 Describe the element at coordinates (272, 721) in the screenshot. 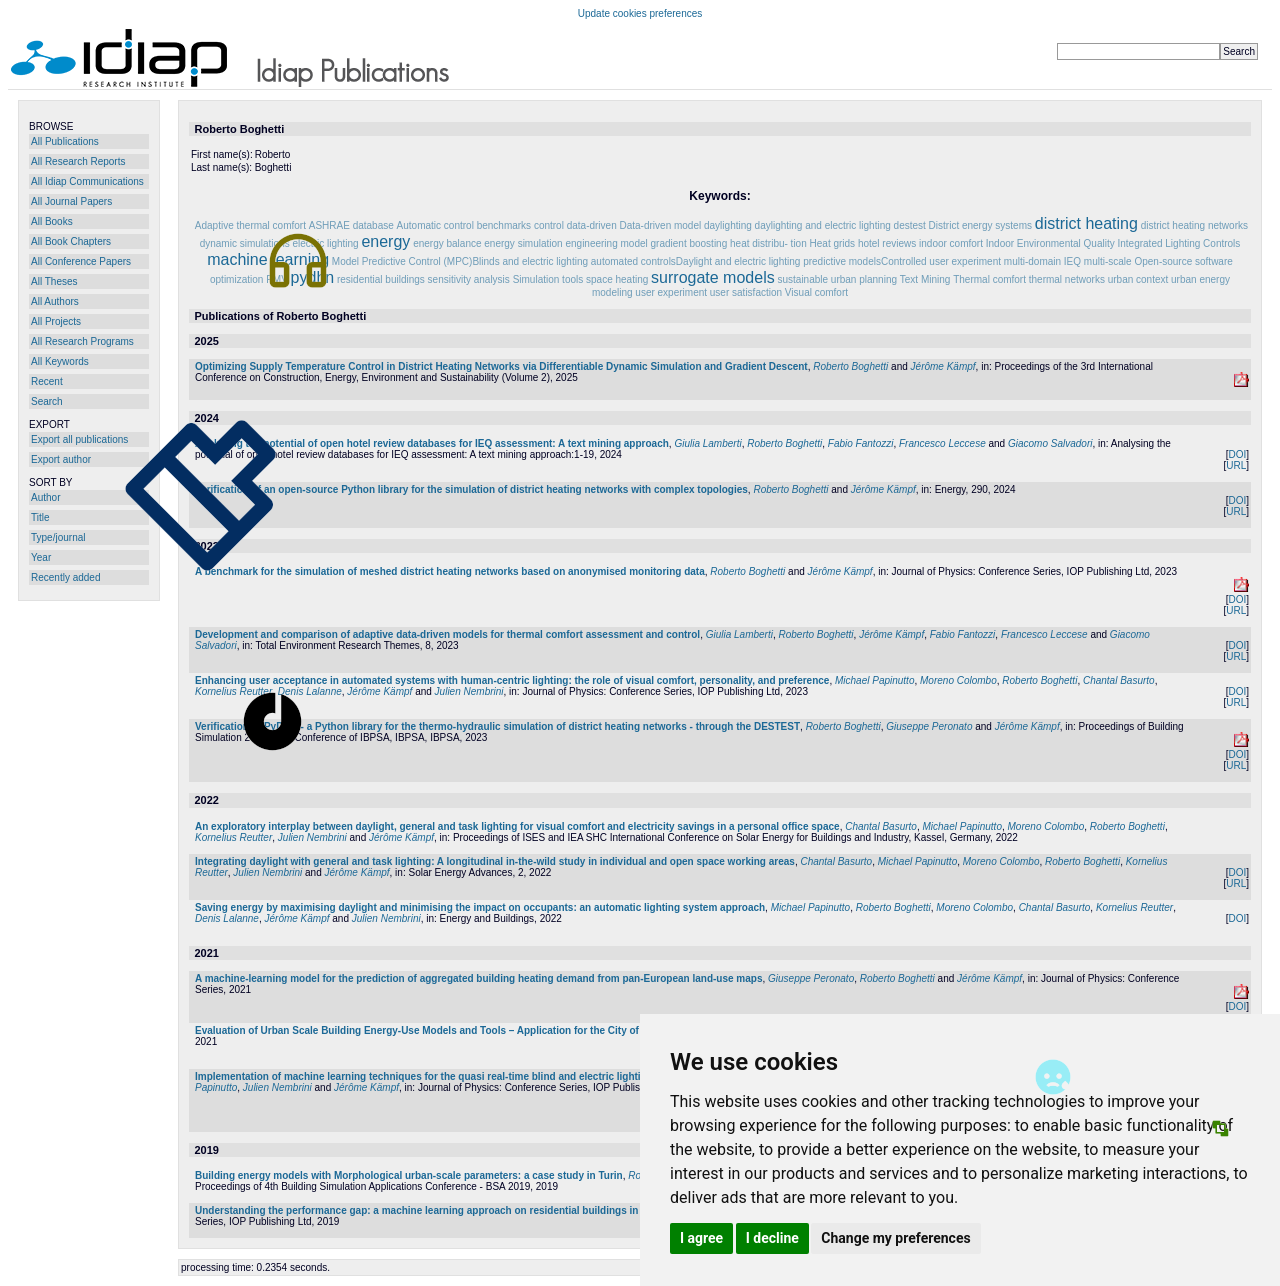

I see `play or access music library` at that location.